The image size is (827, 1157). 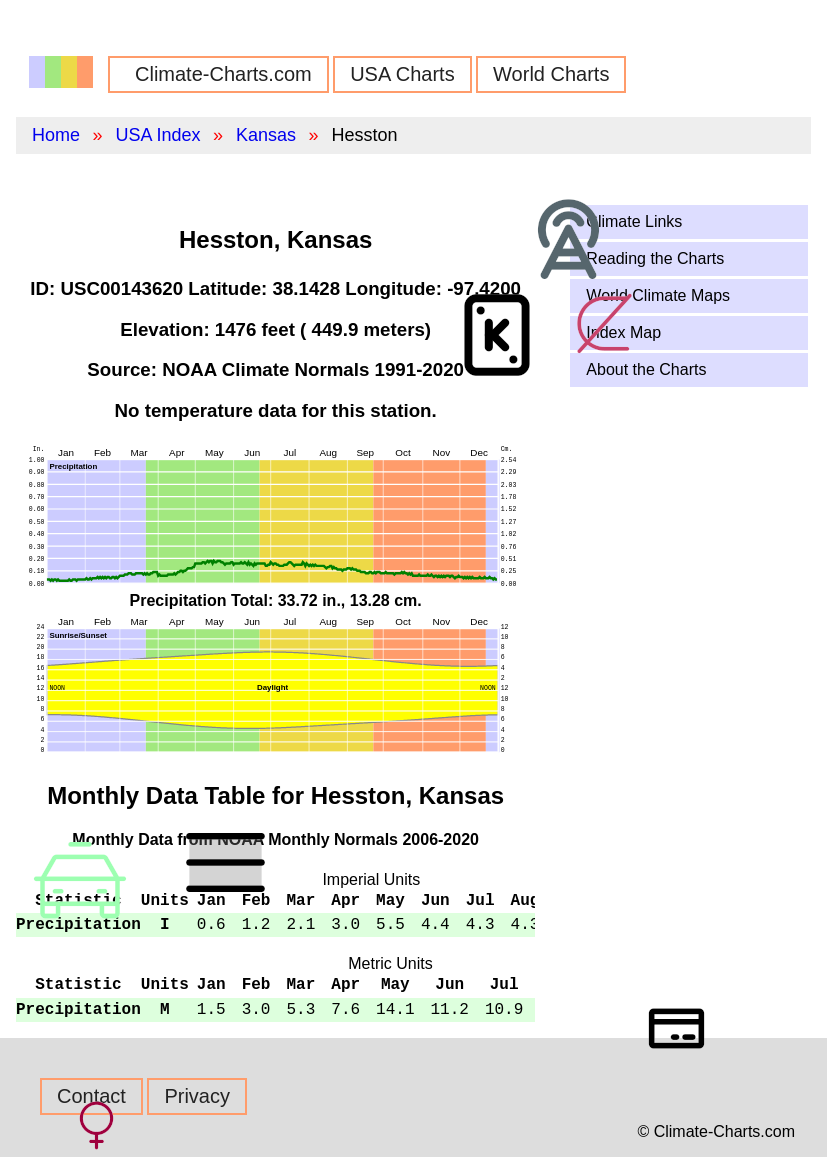 What do you see at coordinates (96, 1125) in the screenshot?
I see `select female gender option` at bounding box center [96, 1125].